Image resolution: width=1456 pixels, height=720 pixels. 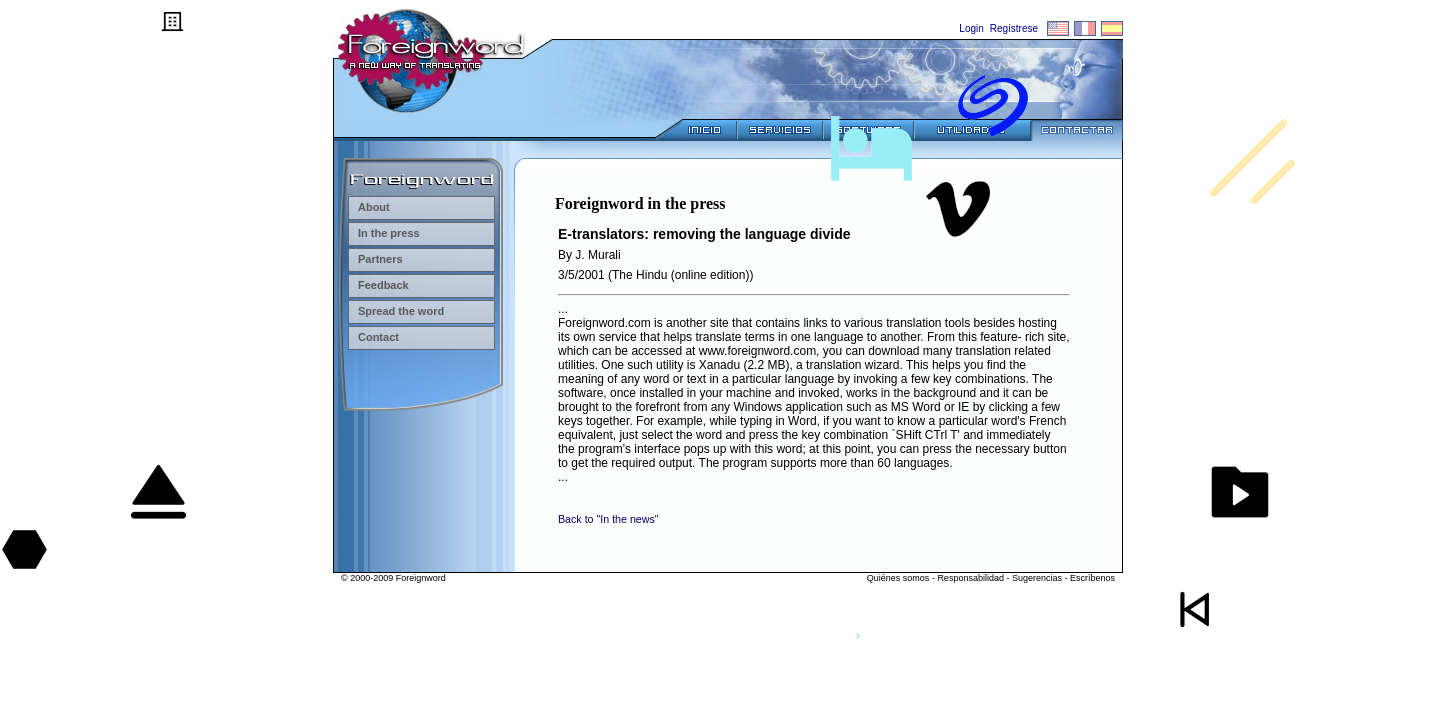 I want to click on open video folder, so click(x=1240, y=492).